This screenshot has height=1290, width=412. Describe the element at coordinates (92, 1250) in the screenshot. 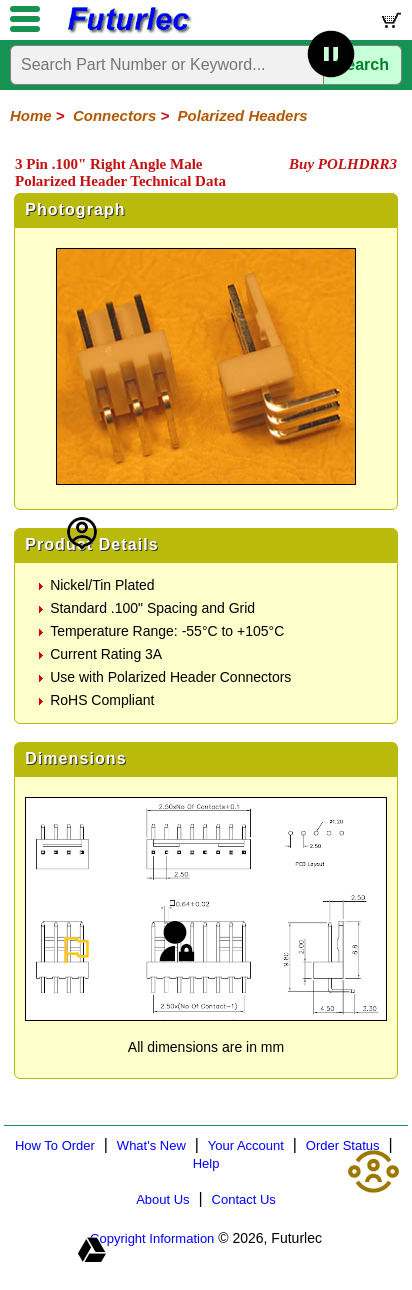

I see `open Google Drive` at that location.